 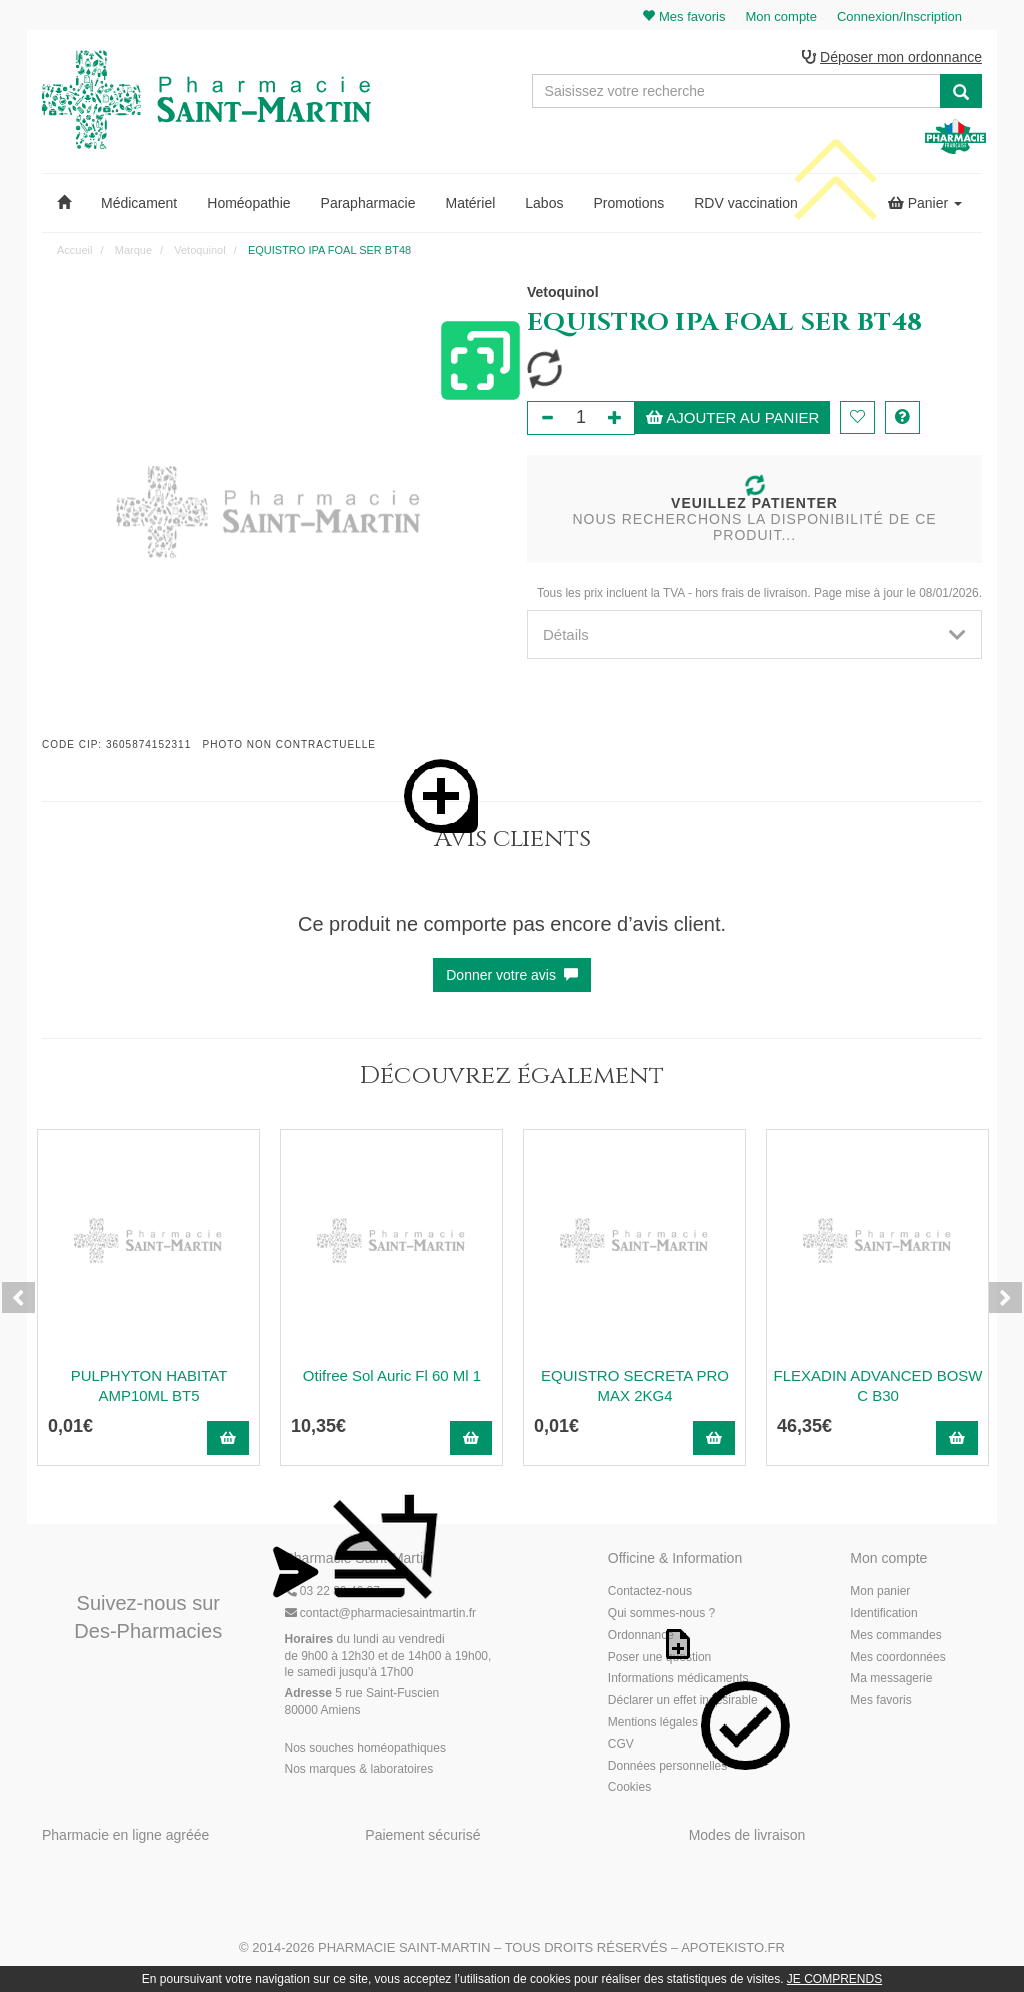 What do you see at coordinates (441, 796) in the screenshot?
I see `zoom in on image` at bounding box center [441, 796].